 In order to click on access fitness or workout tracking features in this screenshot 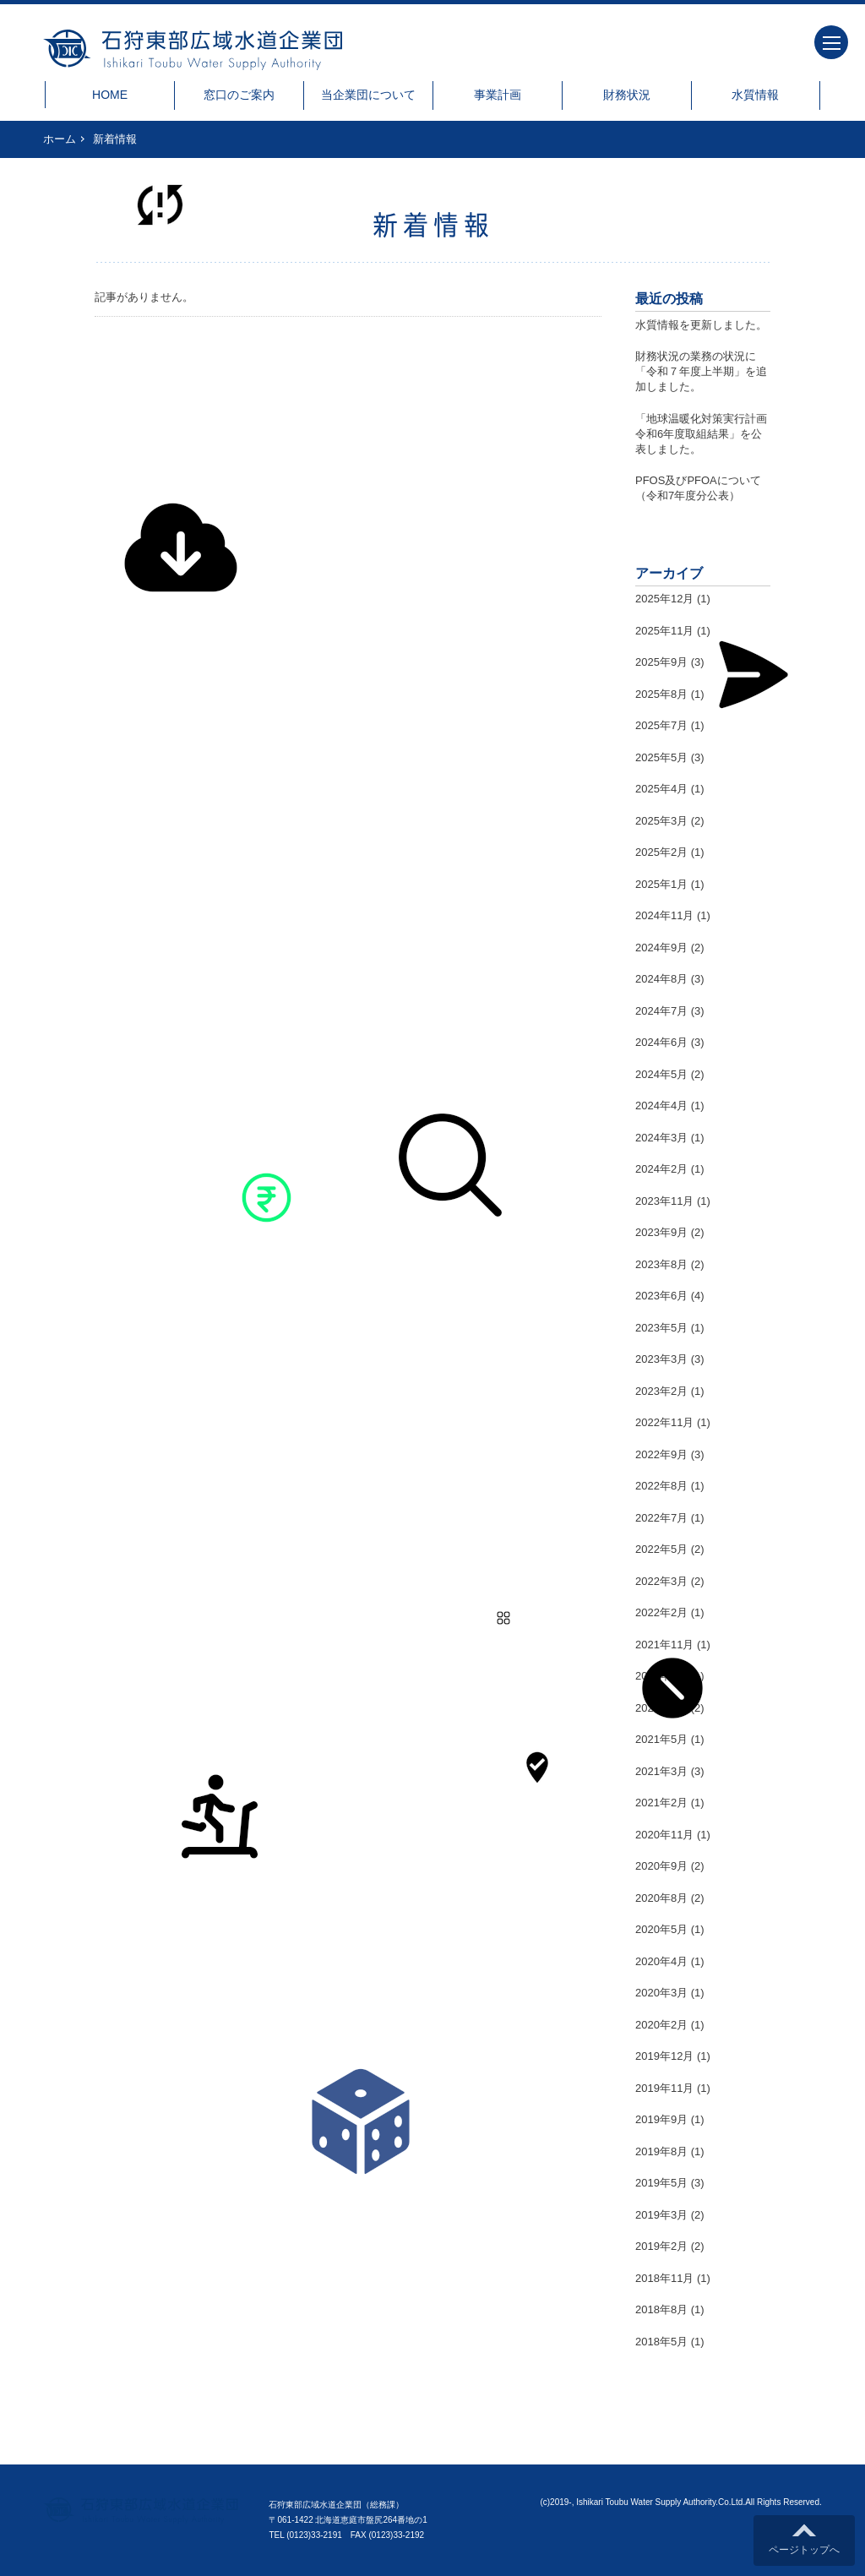, I will do `click(220, 1816)`.